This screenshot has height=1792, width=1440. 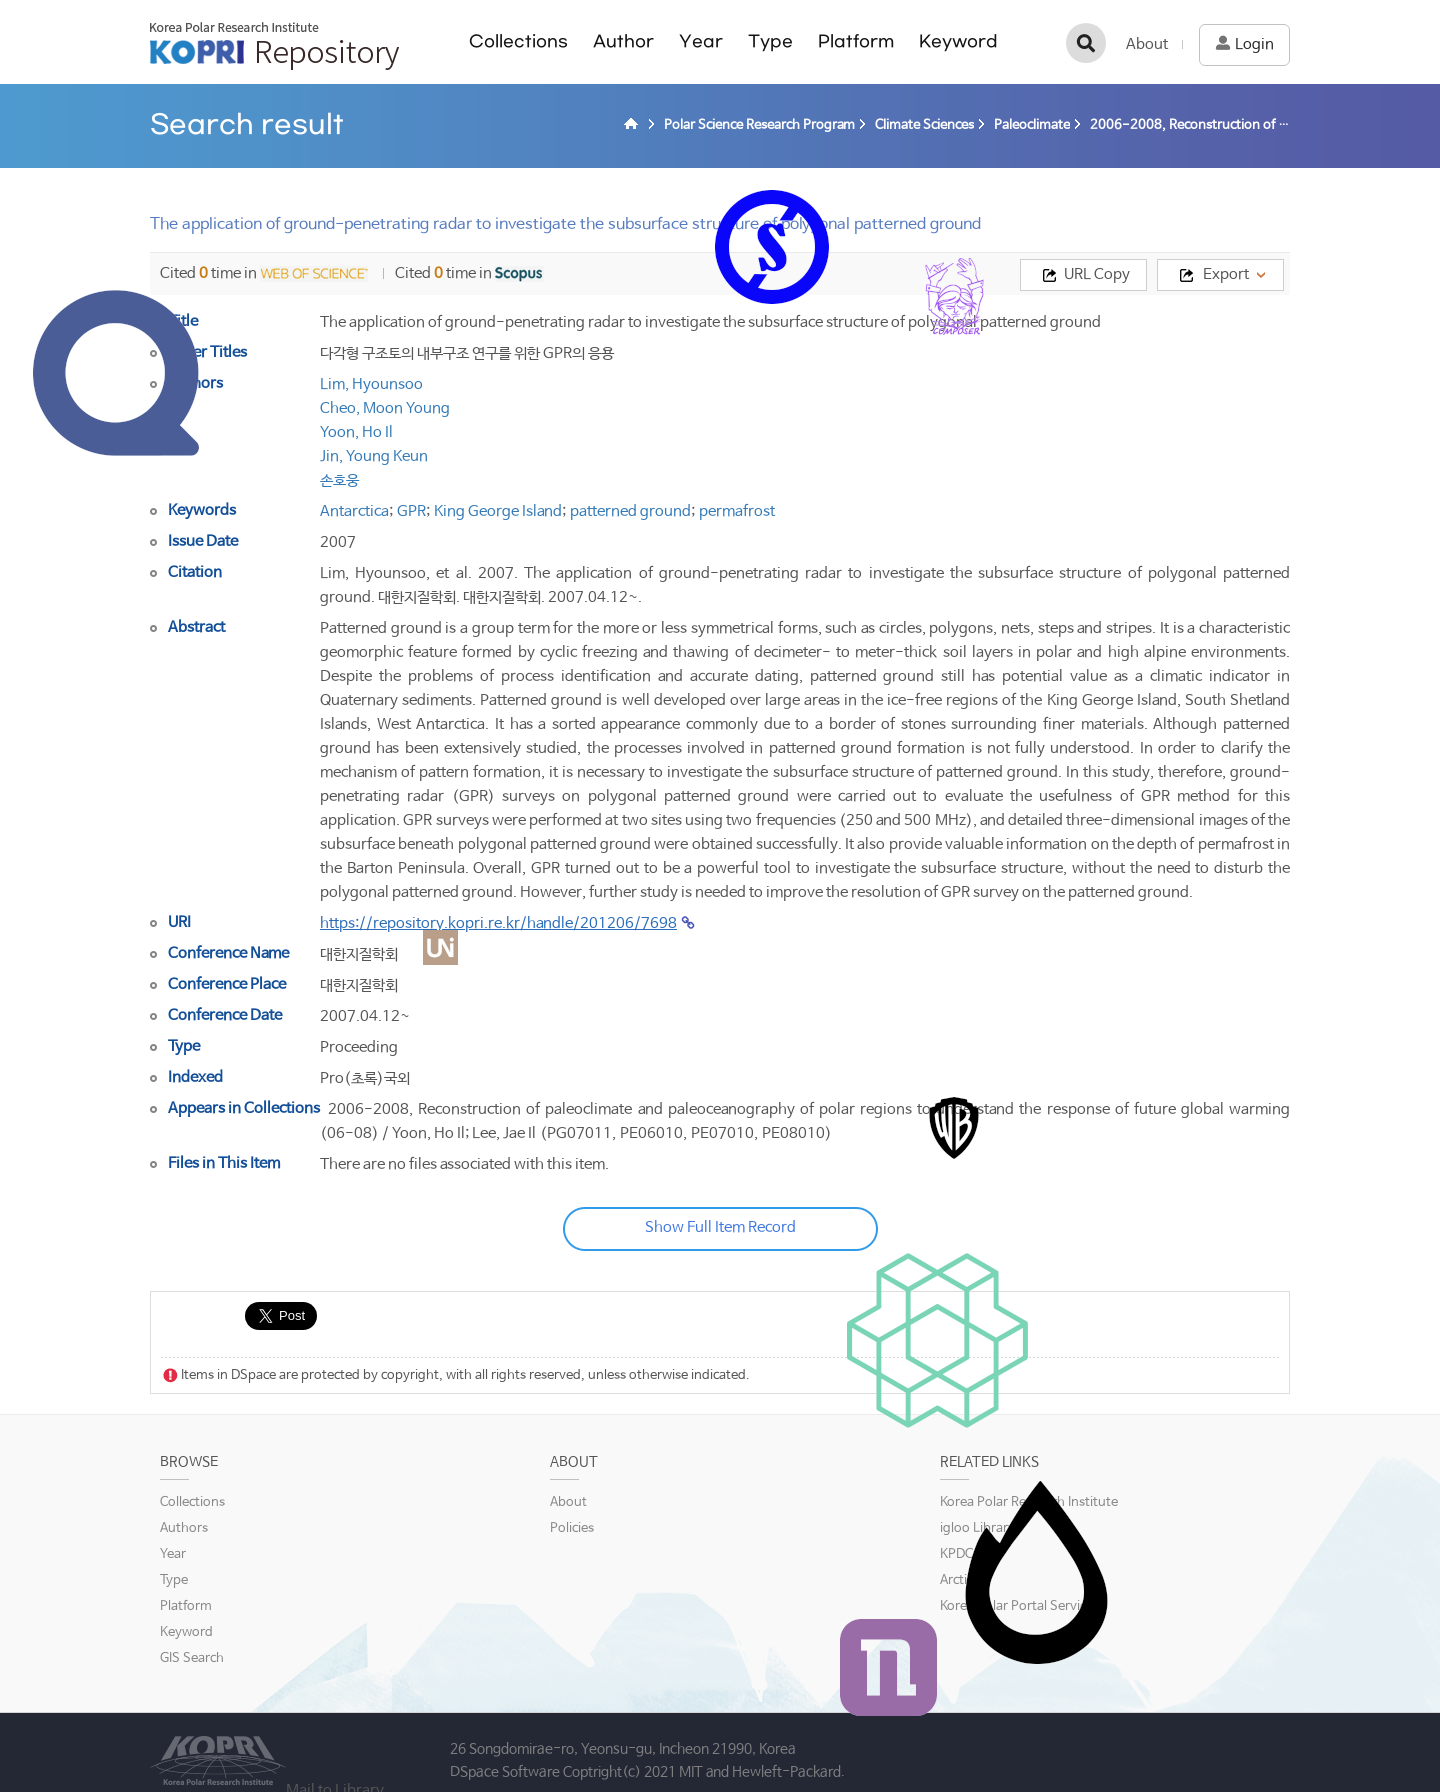 What do you see at coordinates (888, 1667) in the screenshot?
I see `netcup web hosting service logo` at bounding box center [888, 1667].